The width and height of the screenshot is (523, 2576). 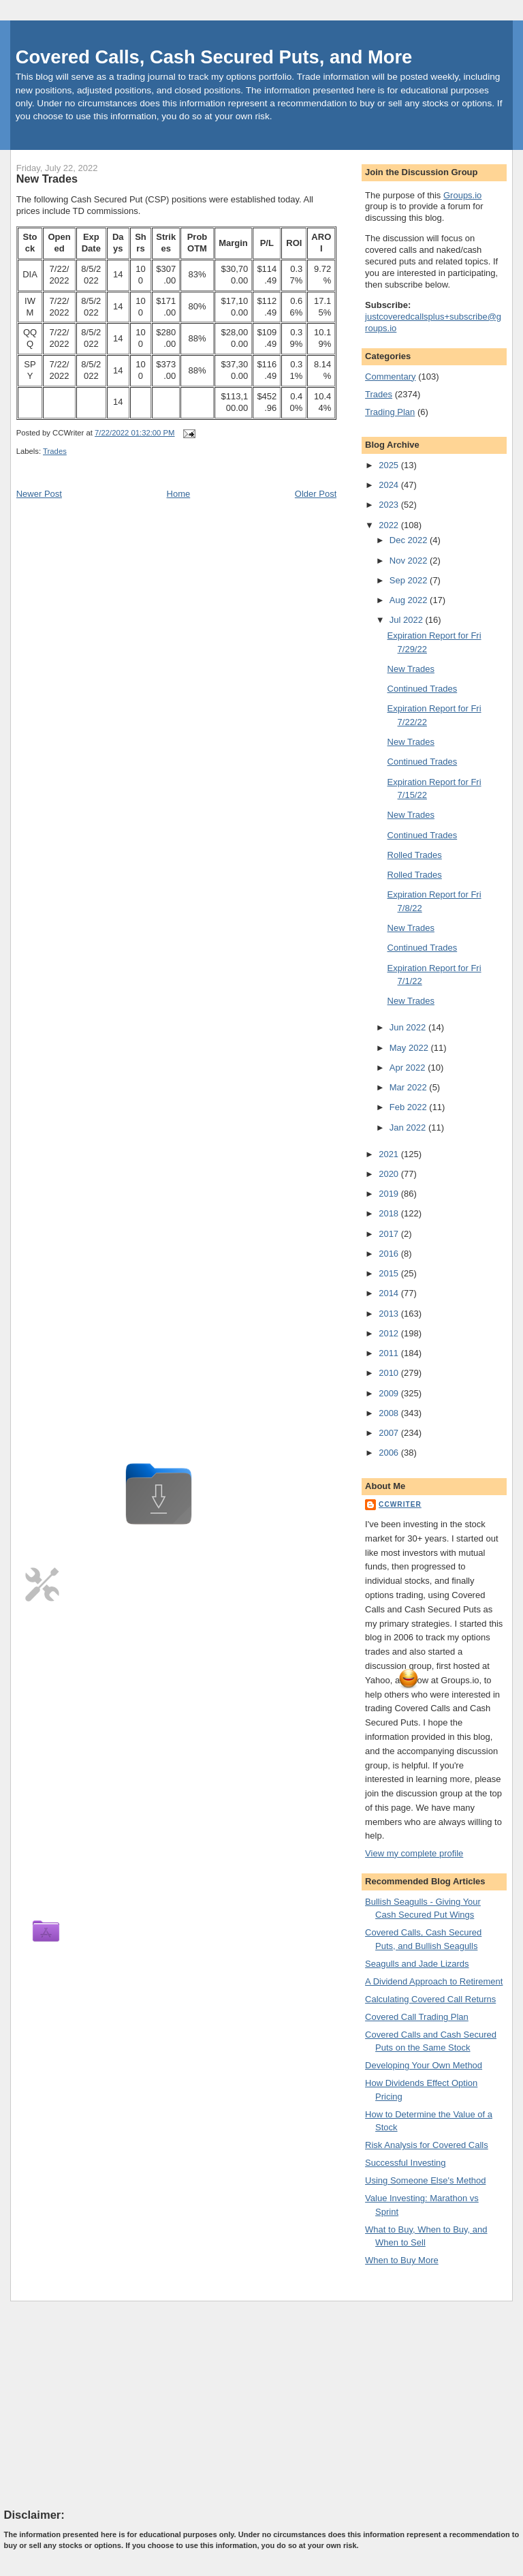 What do you see at coordinates (46, 1931) in the screenshot?
I see `open templates folder` at bounding box center [46, 1931].